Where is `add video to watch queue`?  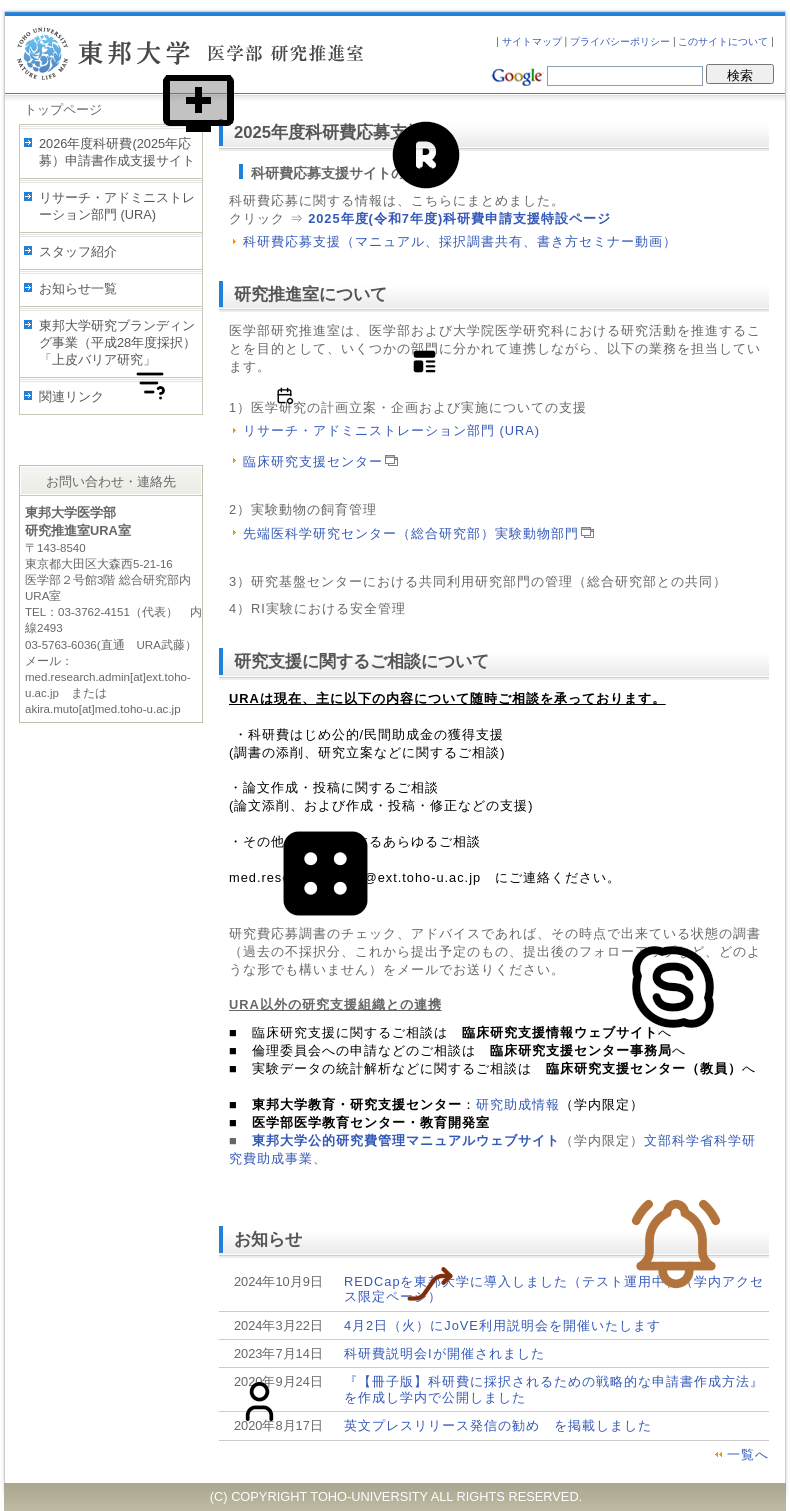
add video to watch queue is located at coordinates (198, 103).